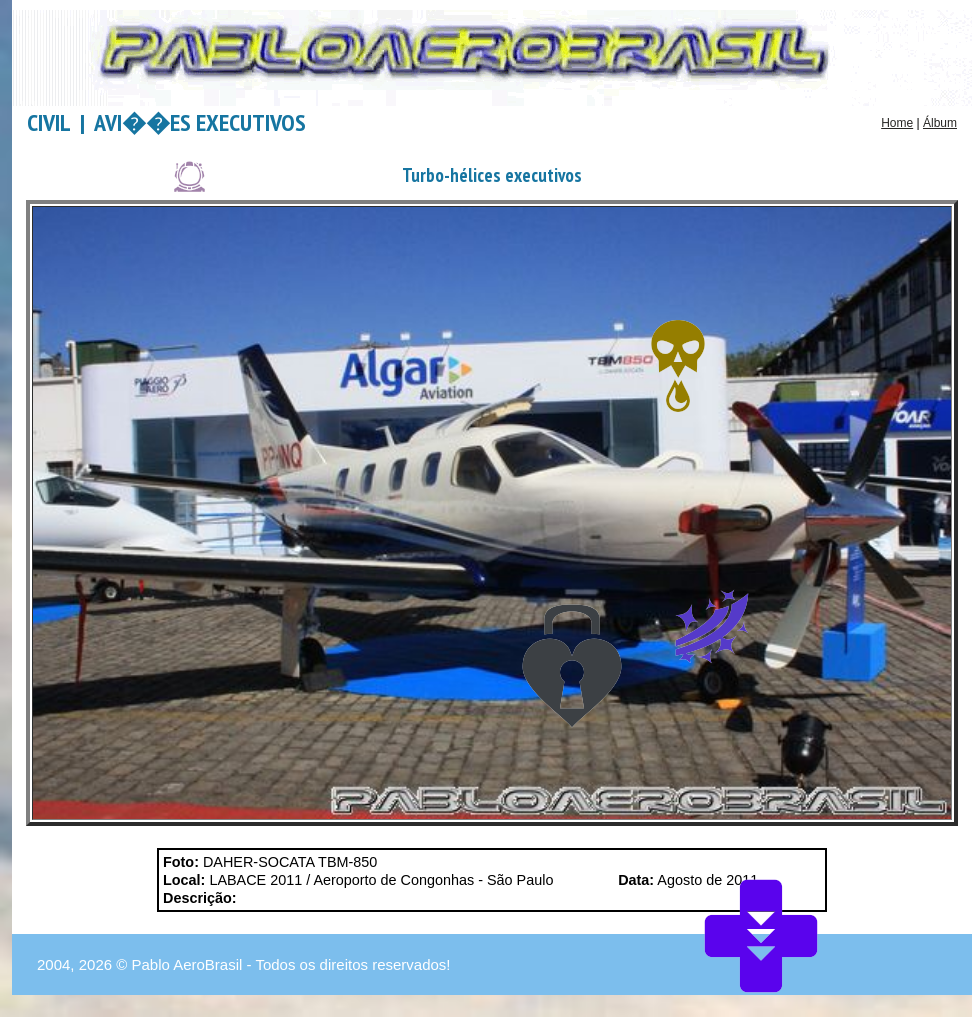  Describe the element at coordinates (572, 666) in the screenshot. I see `indicates protected or private favorites` at that location.